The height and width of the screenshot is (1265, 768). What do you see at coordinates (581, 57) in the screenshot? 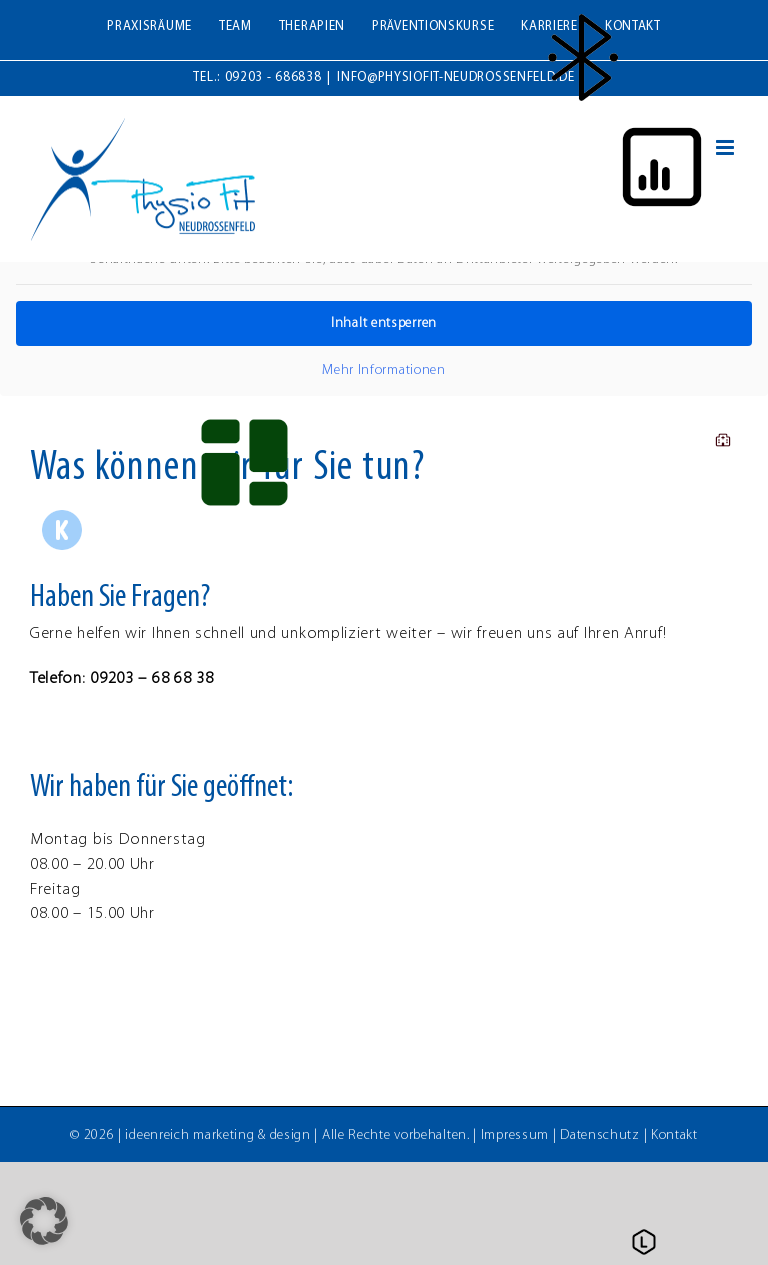
I see `indicates an active bluetooth connection` at bounding box center [581, 57].